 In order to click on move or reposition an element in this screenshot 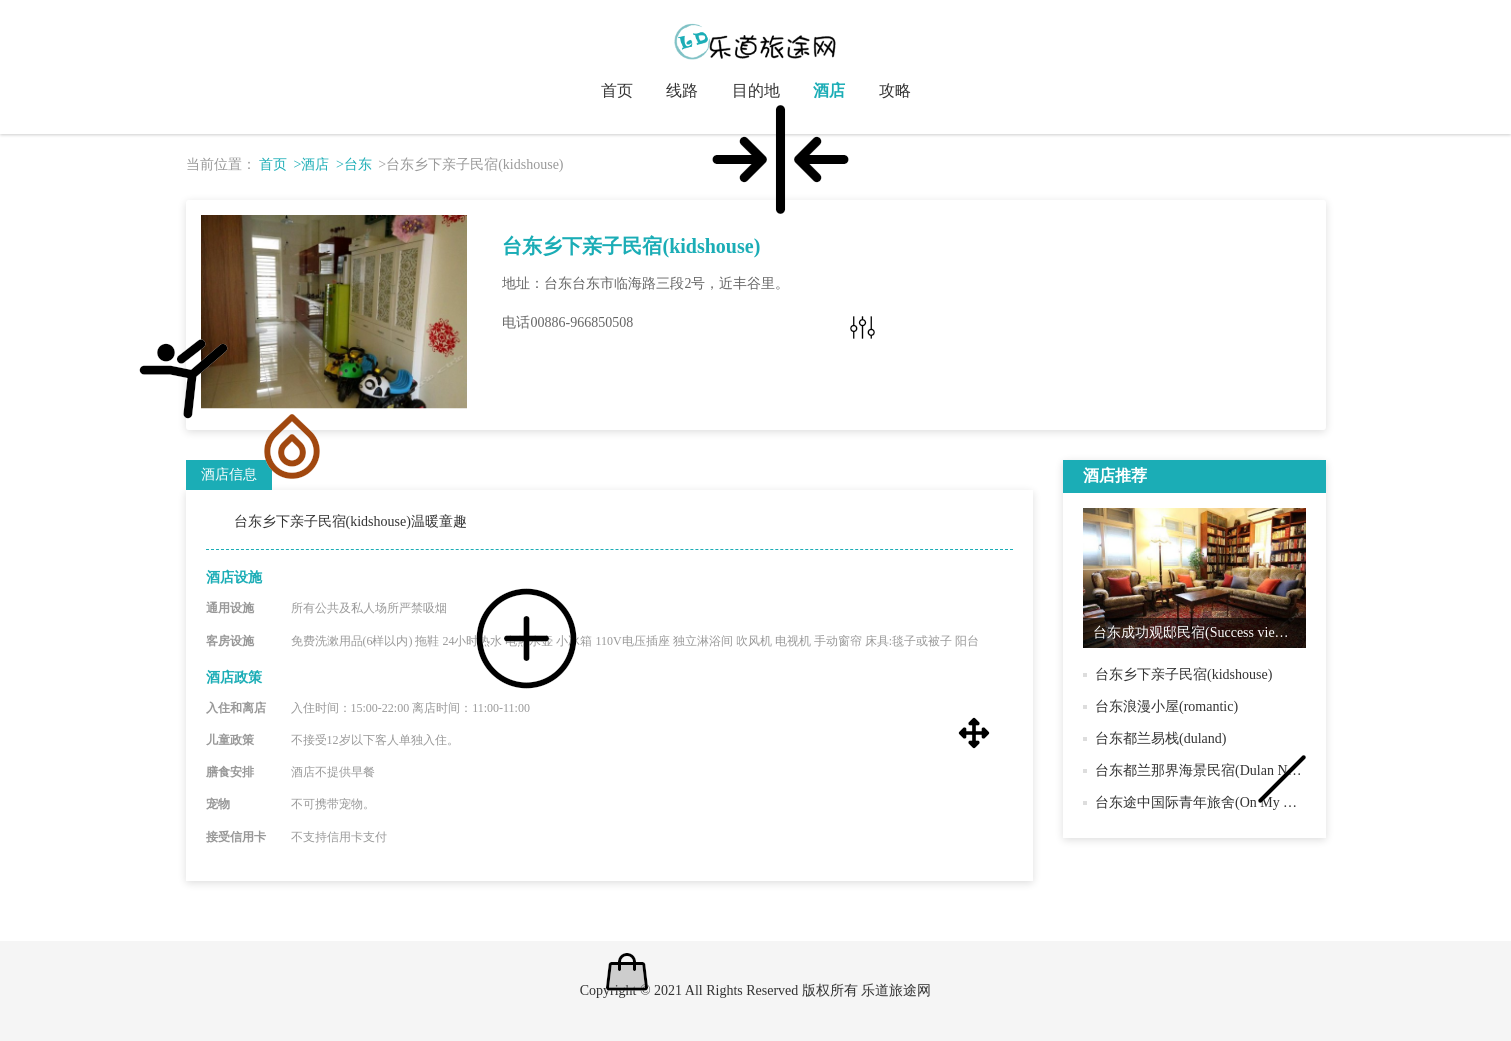, I will do `click(974, 733)`.